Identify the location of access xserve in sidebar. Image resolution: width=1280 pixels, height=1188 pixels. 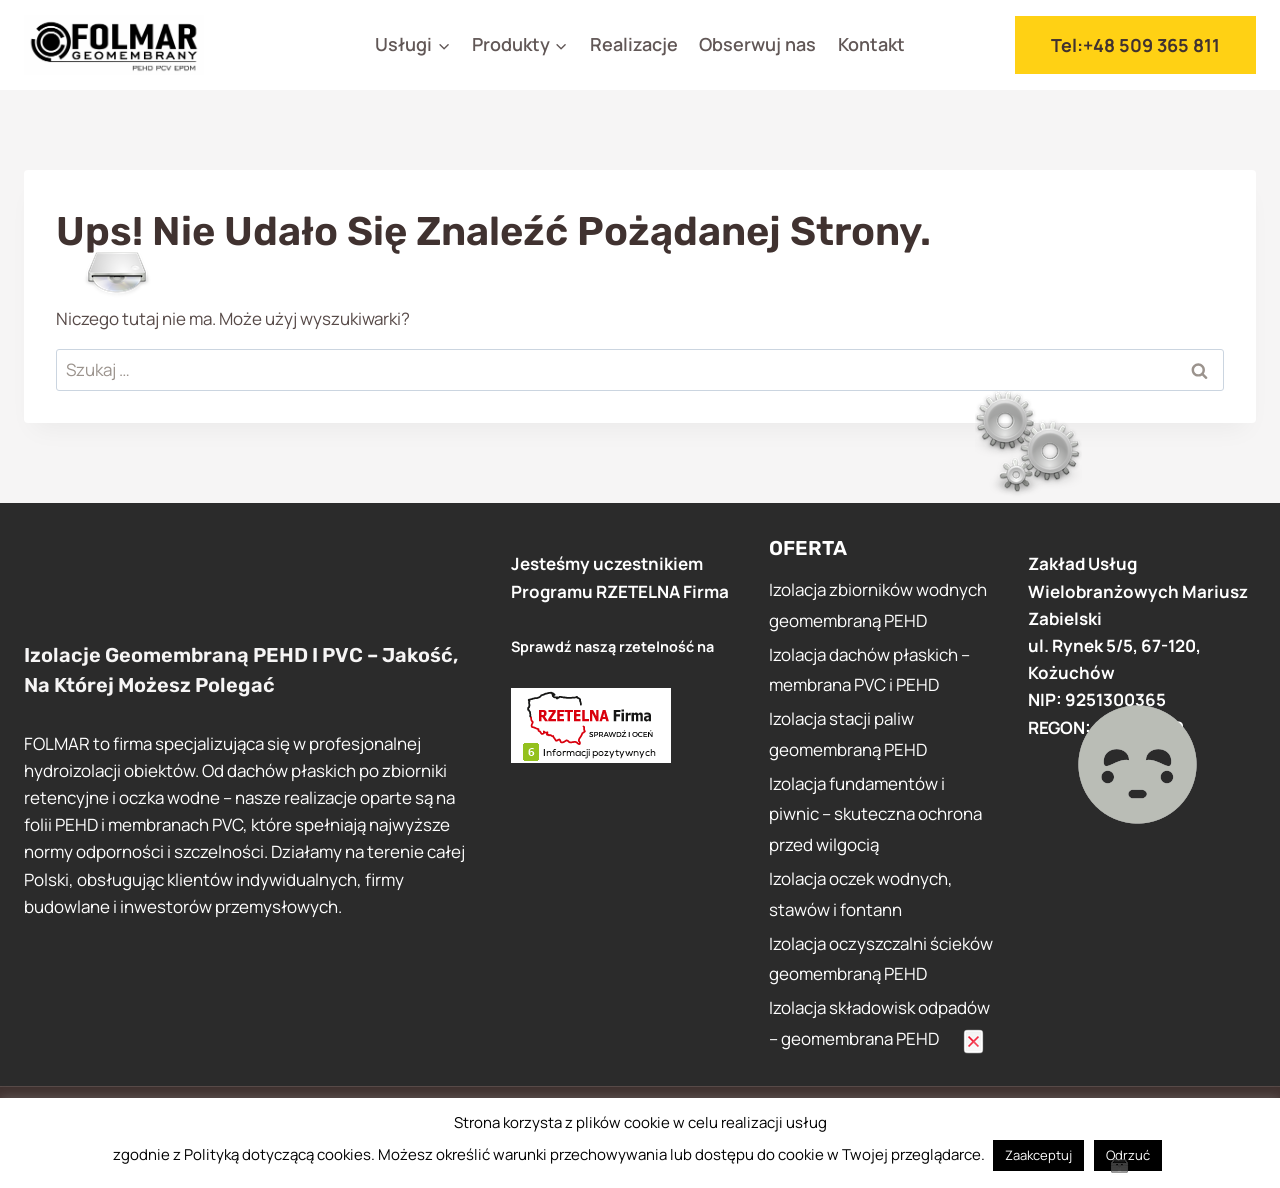
(1119, 1165).